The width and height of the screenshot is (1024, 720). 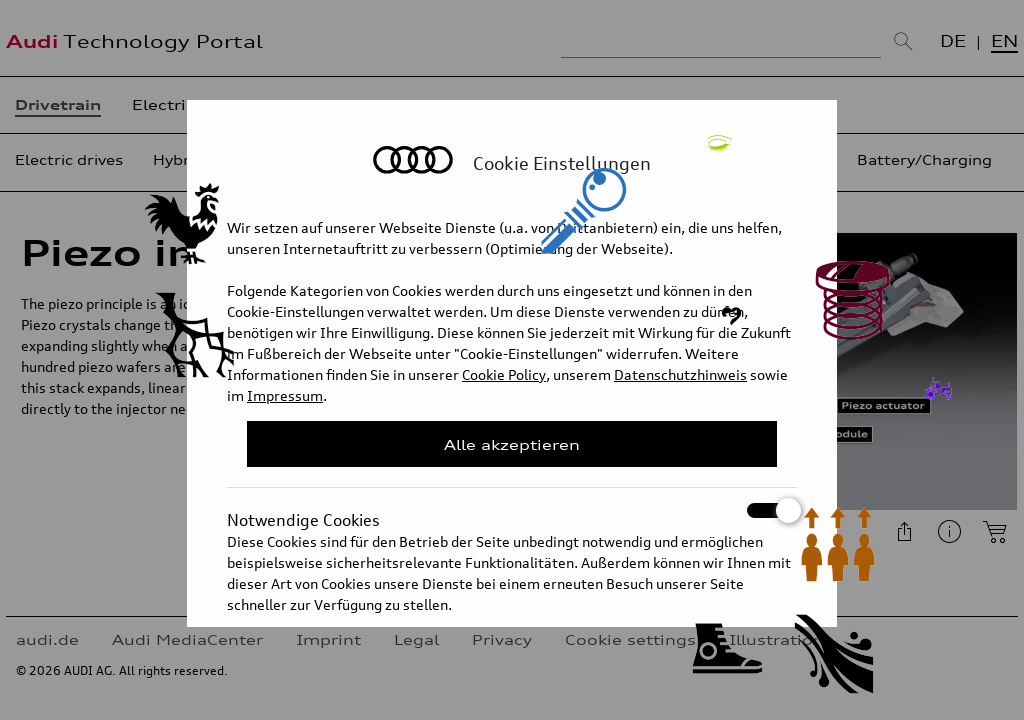 What do you see at coordinates (727, 648) in the screenshot?
I see `browse footwear or shoe products` at bounding box center [727, 648].